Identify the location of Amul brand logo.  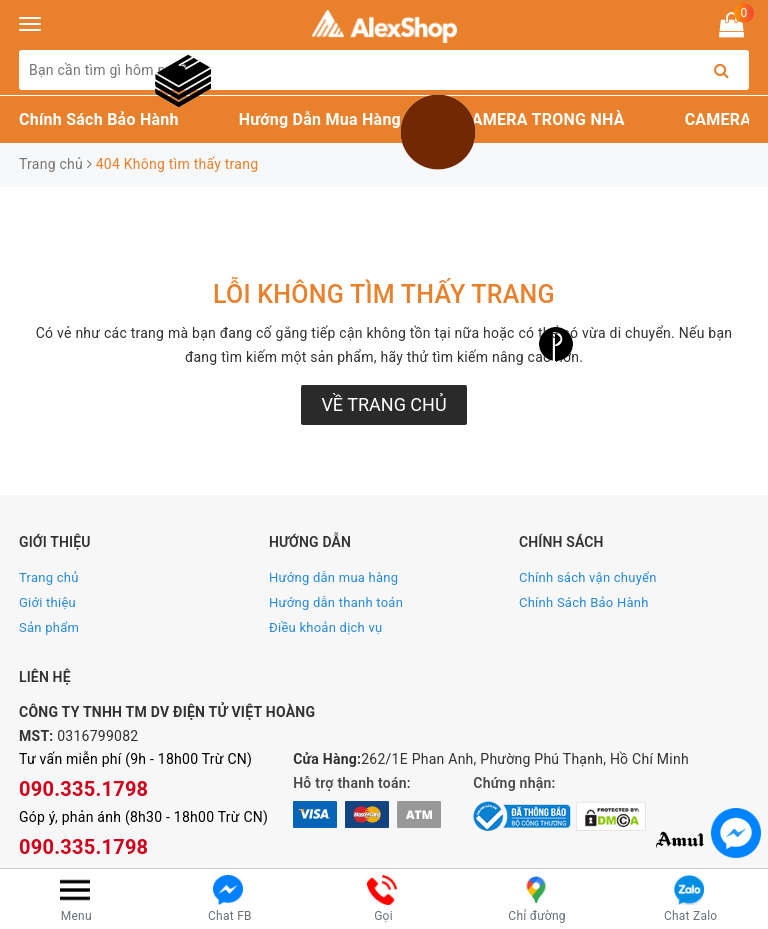
(680, 840).